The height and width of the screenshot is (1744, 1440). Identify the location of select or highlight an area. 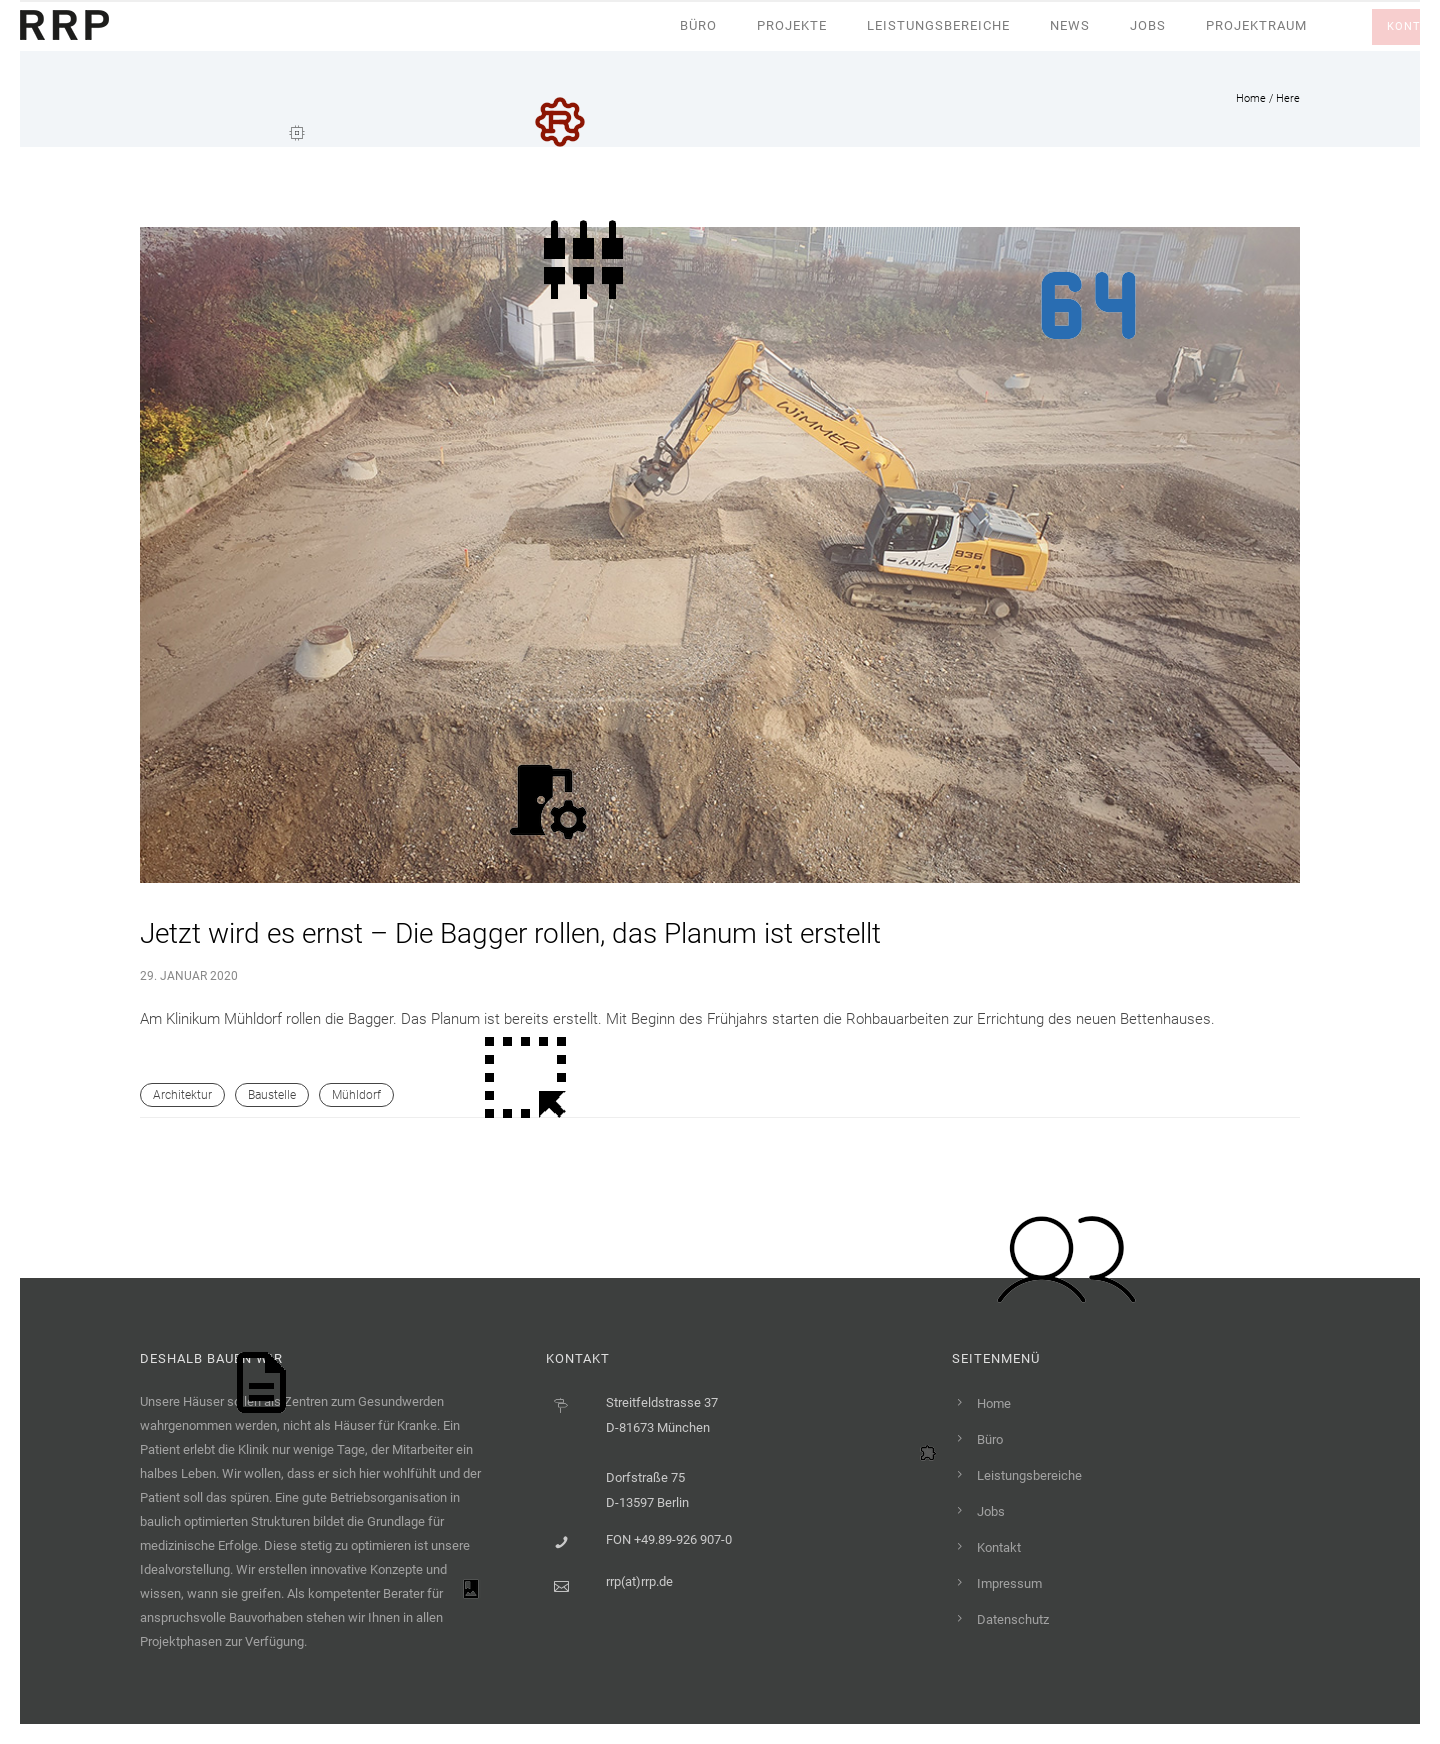
(525, 1077).